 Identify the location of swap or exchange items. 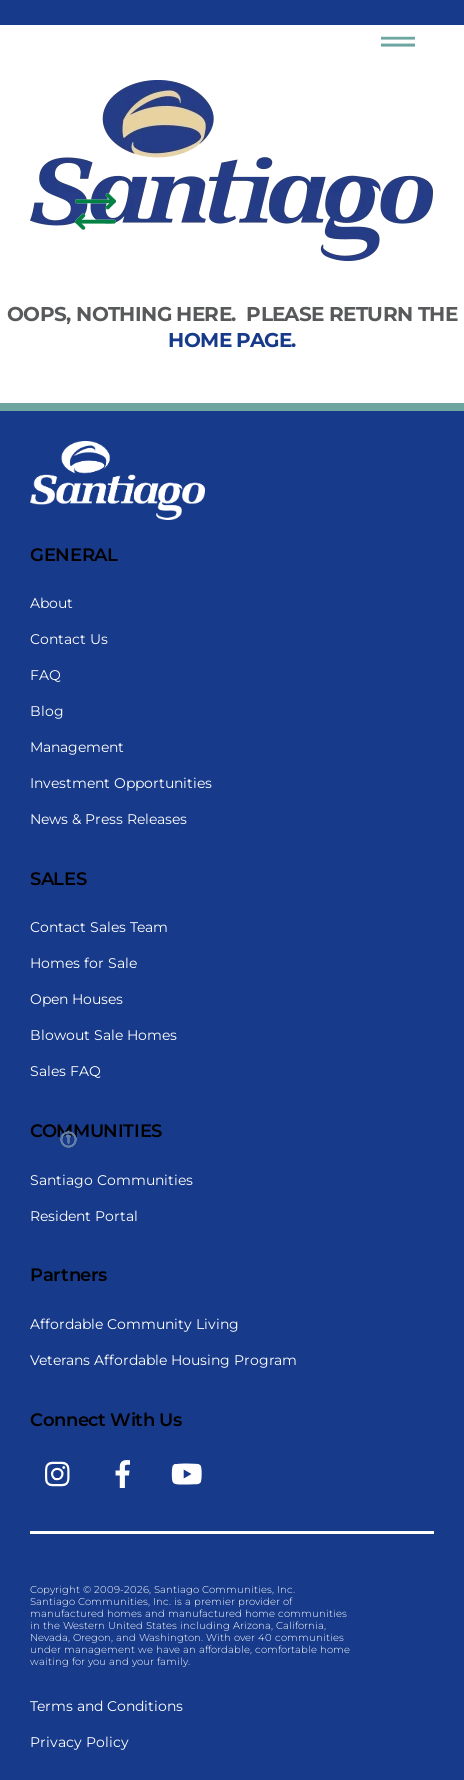
(95, 211).